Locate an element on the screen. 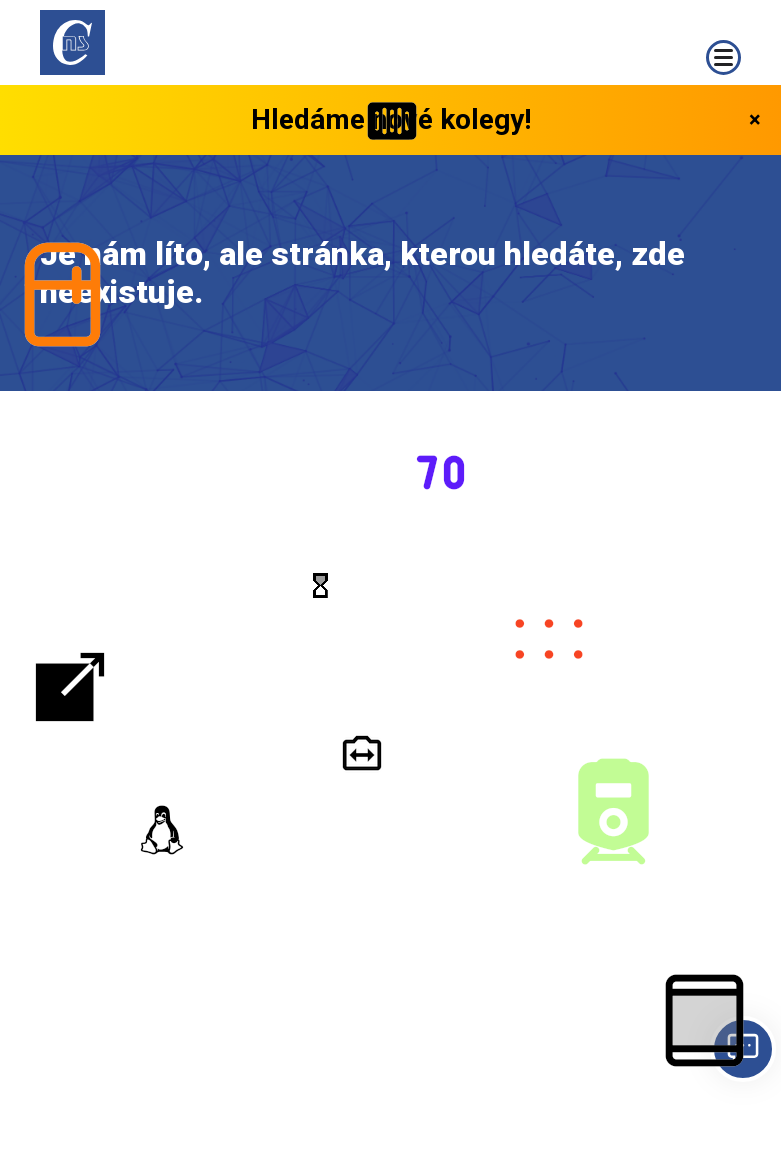 The width and height of the screenshot is (781, 1168). open link in new tab or window is located at coordinates (70, 687).